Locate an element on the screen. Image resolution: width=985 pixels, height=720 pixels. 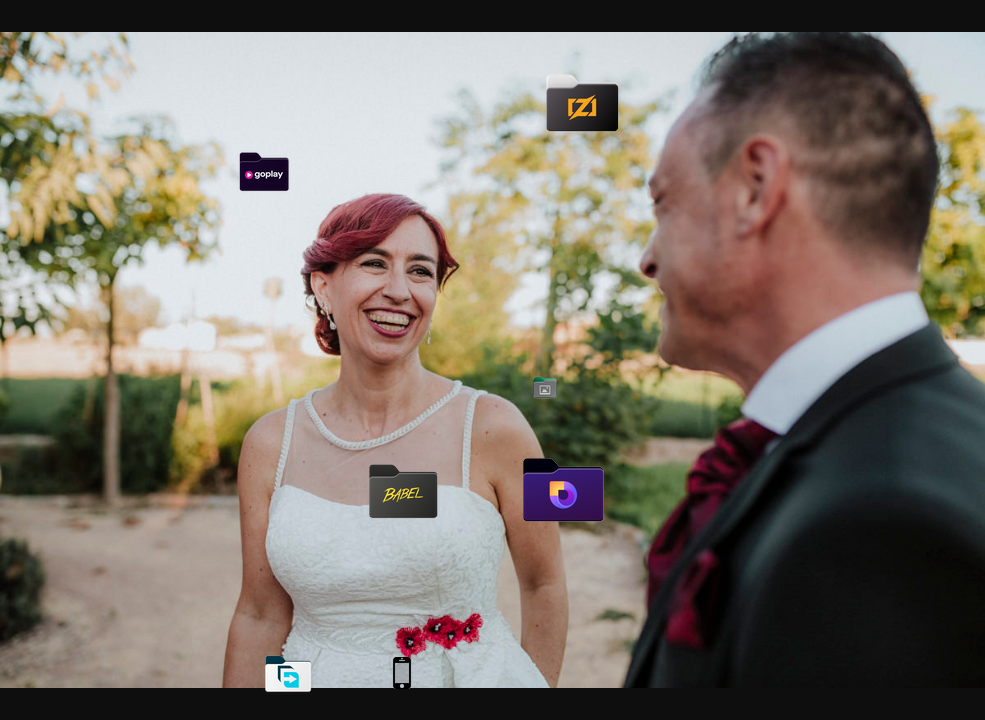
folder containing babel configuration files is located at coordinates (403, 493).